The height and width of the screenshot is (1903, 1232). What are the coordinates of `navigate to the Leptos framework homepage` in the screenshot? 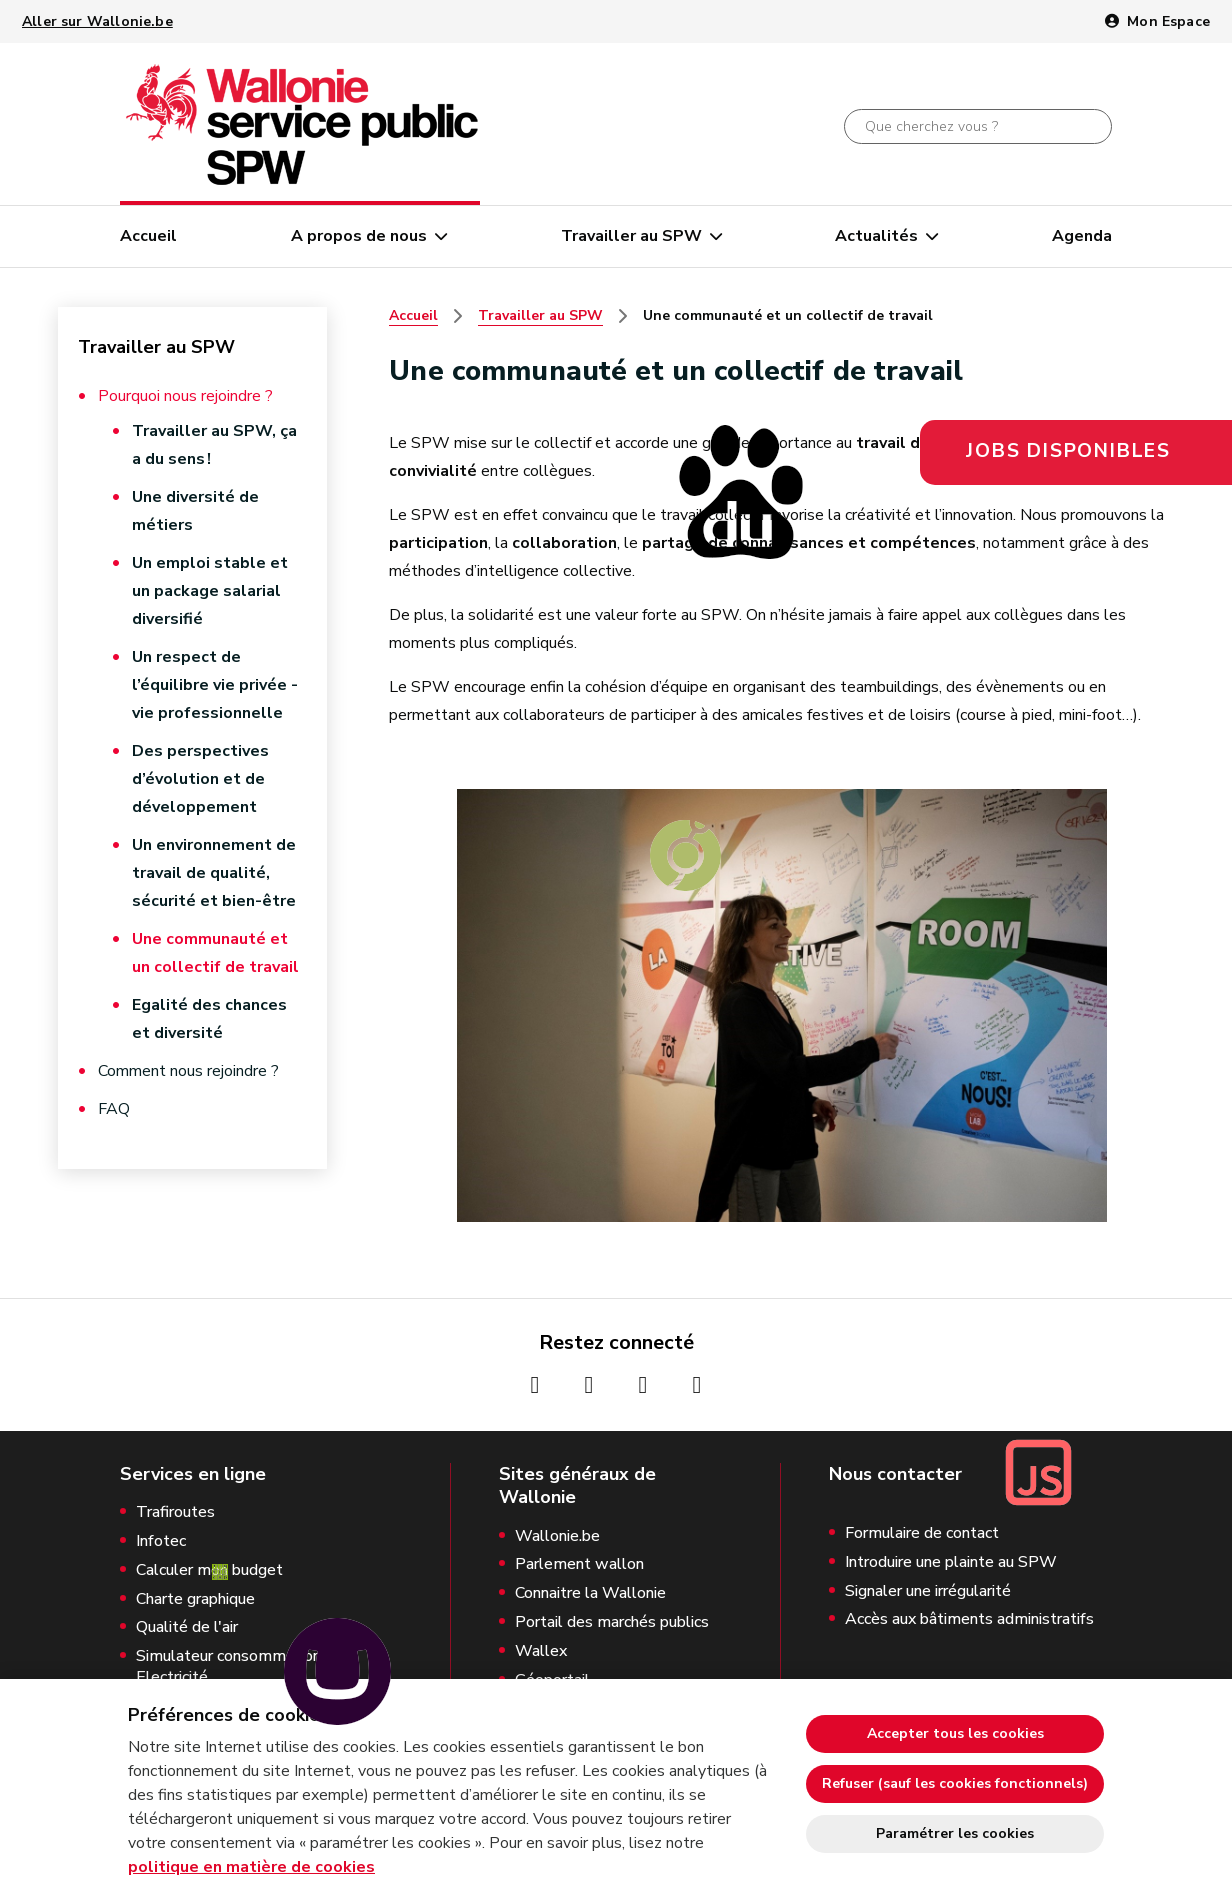 It's located at (685, 855).